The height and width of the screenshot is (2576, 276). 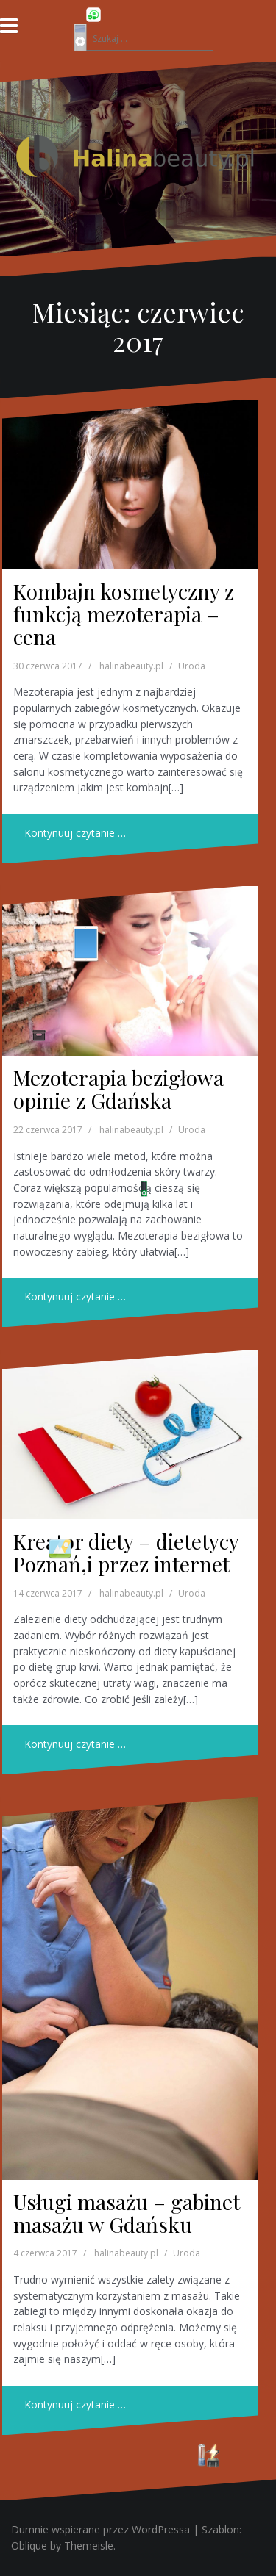 What do you see at coordinates (85, 943) in the screenshot?
I see `iPad with cellular connectivity` at bounding box center [85, 943].